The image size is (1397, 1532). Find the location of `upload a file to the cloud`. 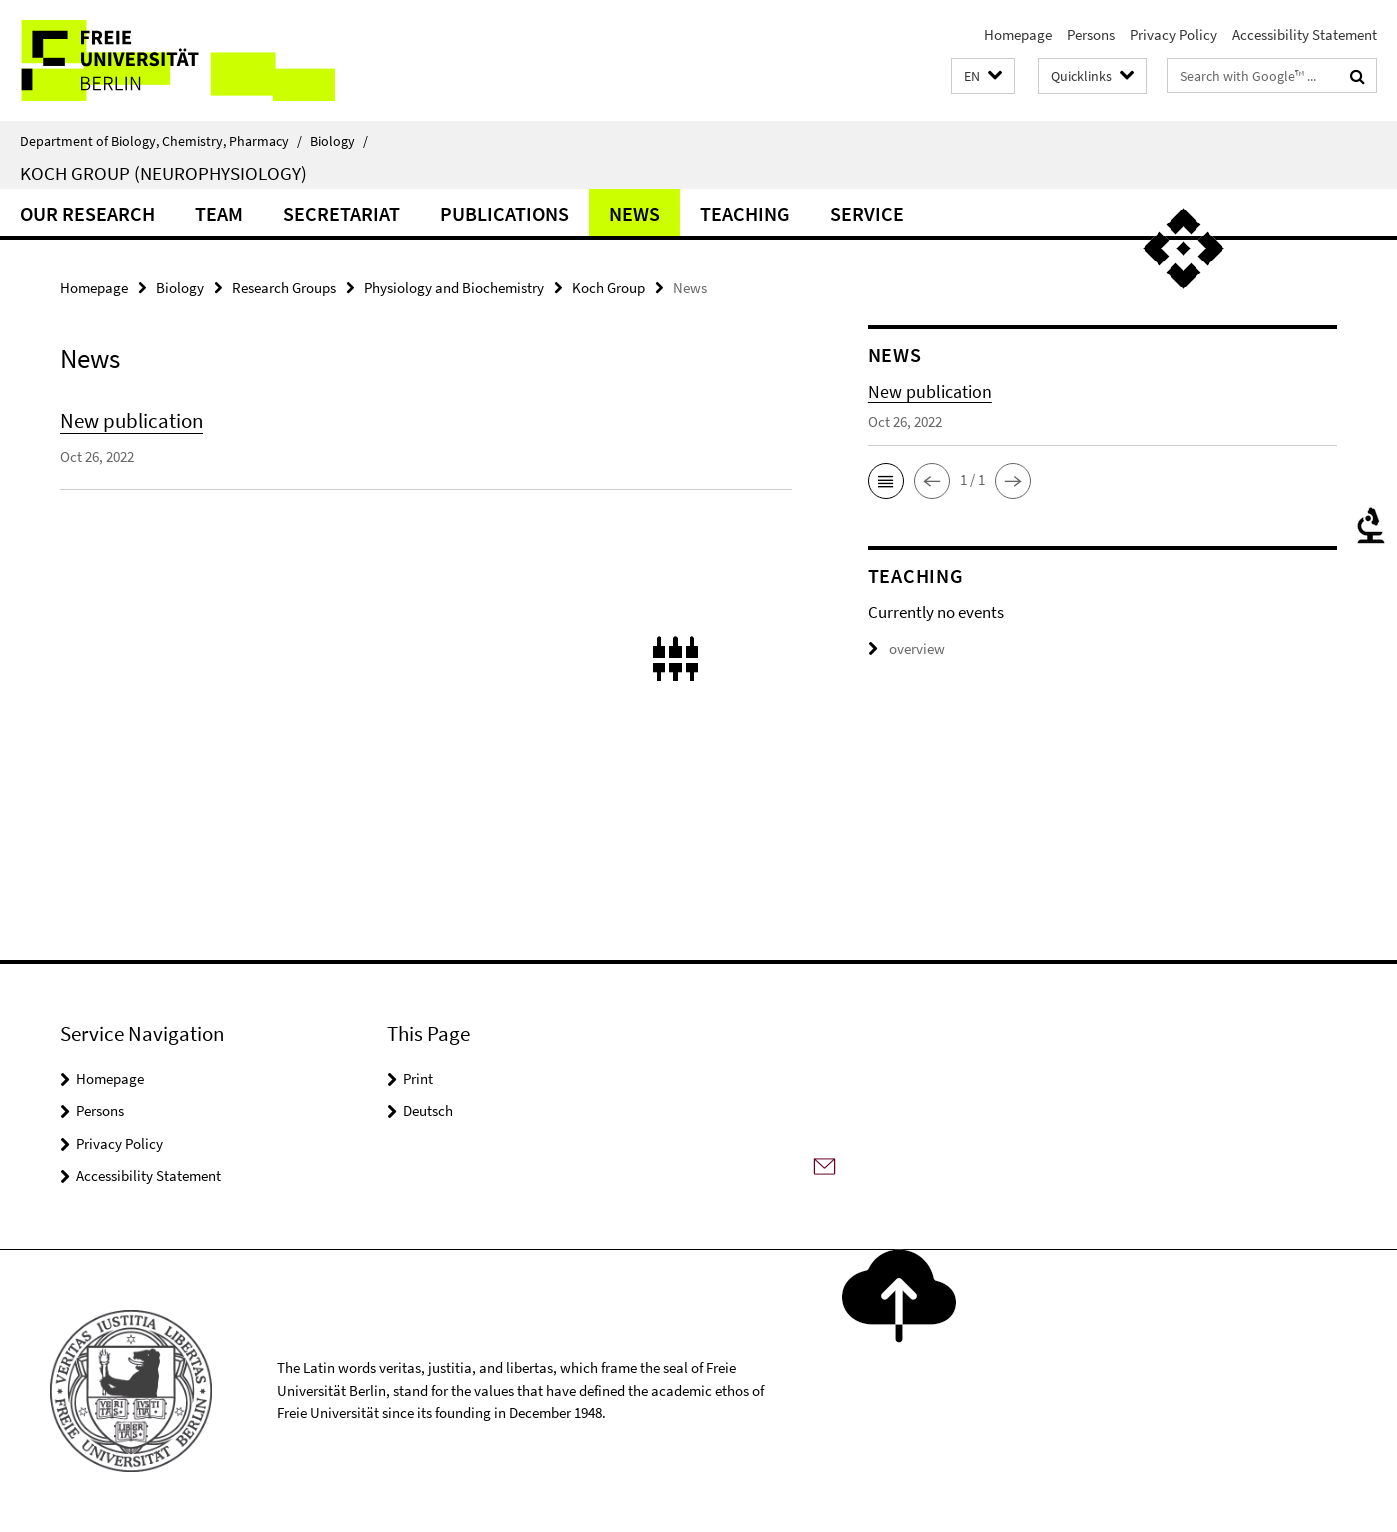

upload a file to the cloud is located at coordinates (899, 1296).